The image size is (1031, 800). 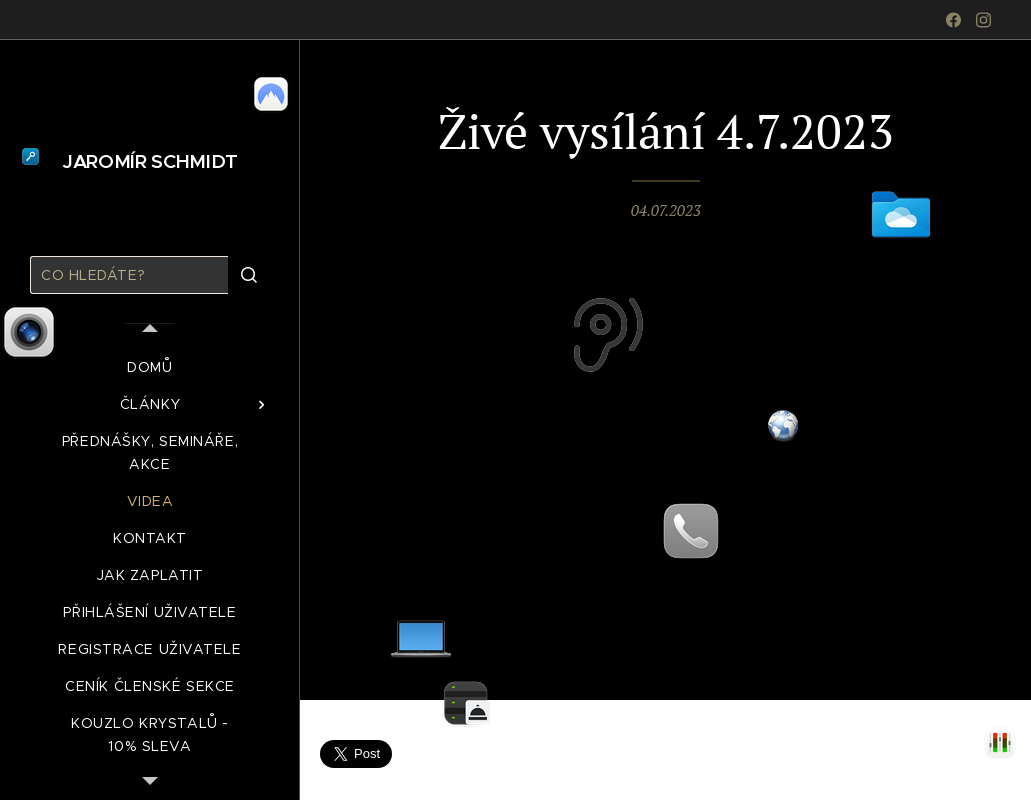 I want to click on macbook pro device identifier in system settings, so click(x=421, y=634).